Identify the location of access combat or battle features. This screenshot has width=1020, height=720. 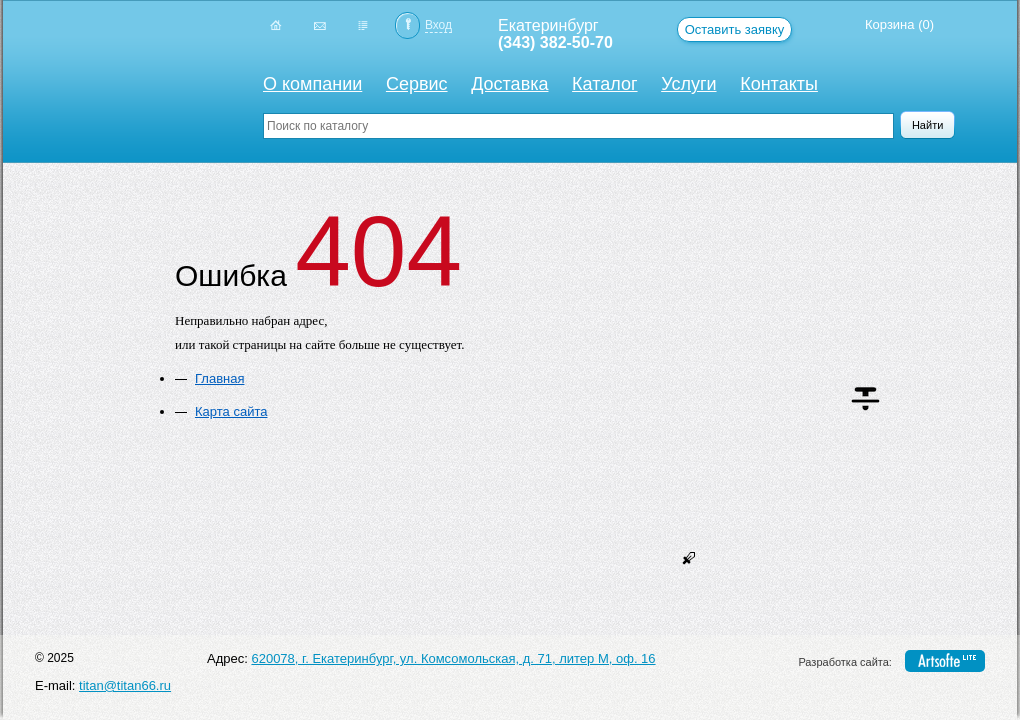
(689, 558).